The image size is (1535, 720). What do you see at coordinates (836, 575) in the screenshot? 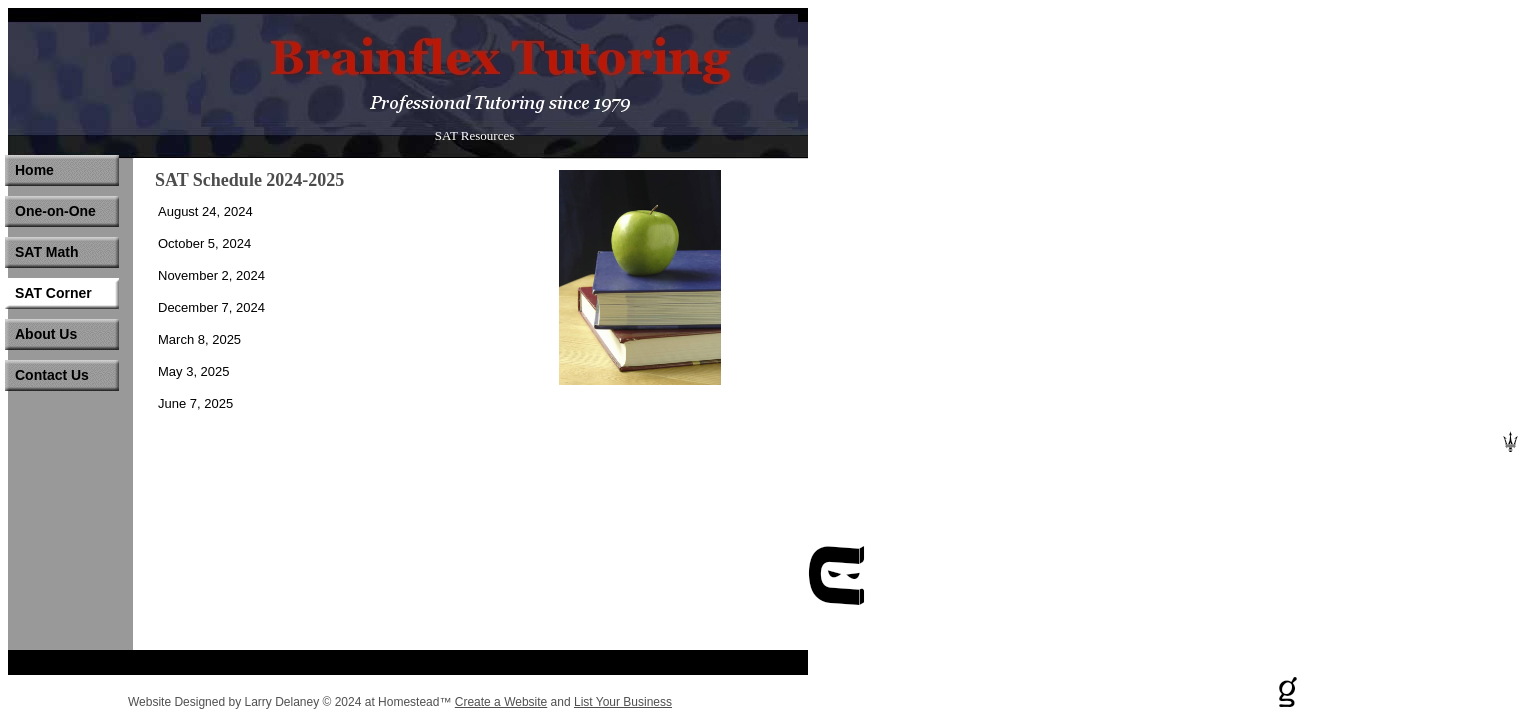
I see `coding ninjas brand logo` at bounding box center [836, 575].